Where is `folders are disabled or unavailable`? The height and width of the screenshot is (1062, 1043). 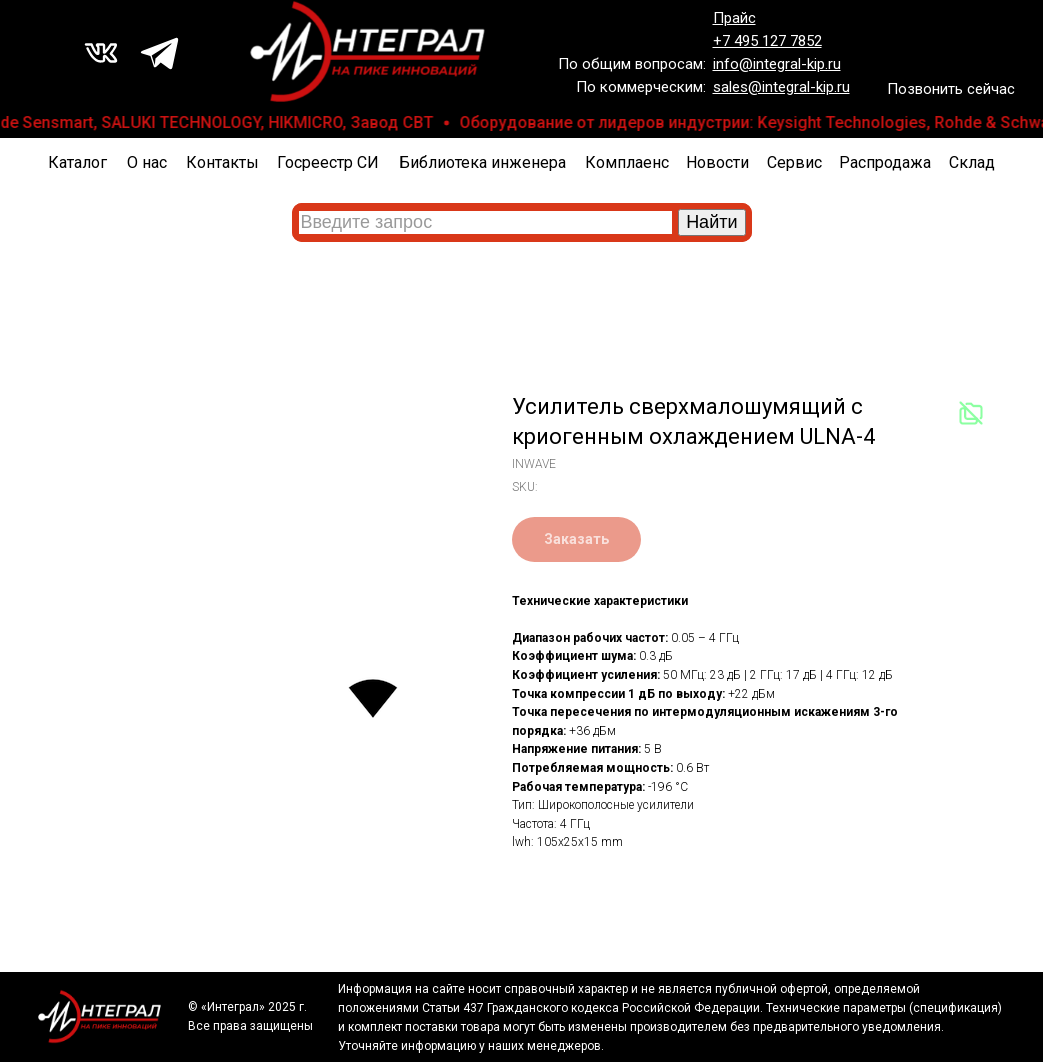
folders are disabled or unavailable is located at coordinates (971, 413).